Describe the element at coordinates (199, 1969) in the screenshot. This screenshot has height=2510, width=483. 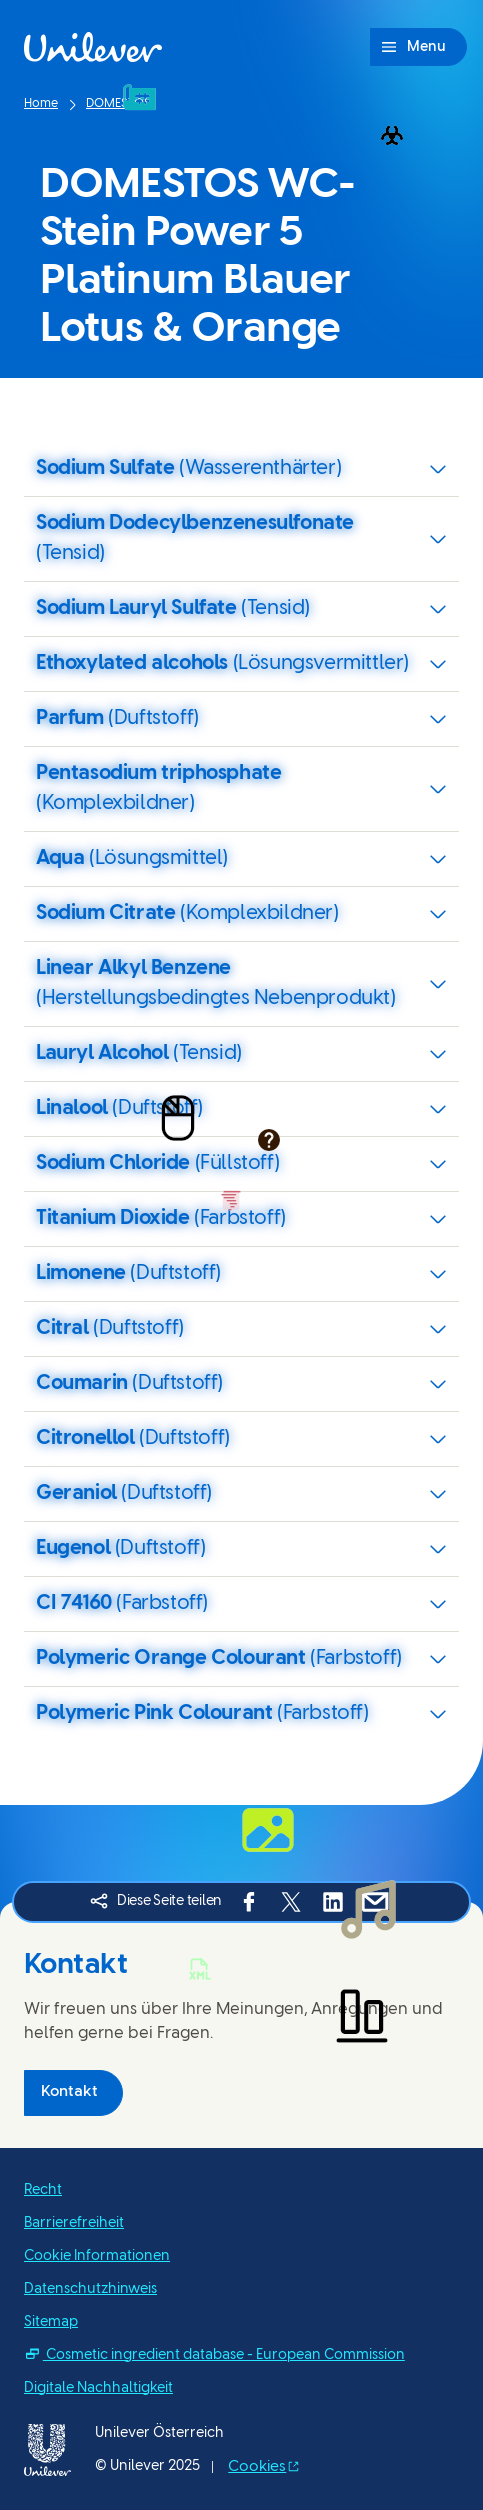
I see `indicates an xml file type` at that location.